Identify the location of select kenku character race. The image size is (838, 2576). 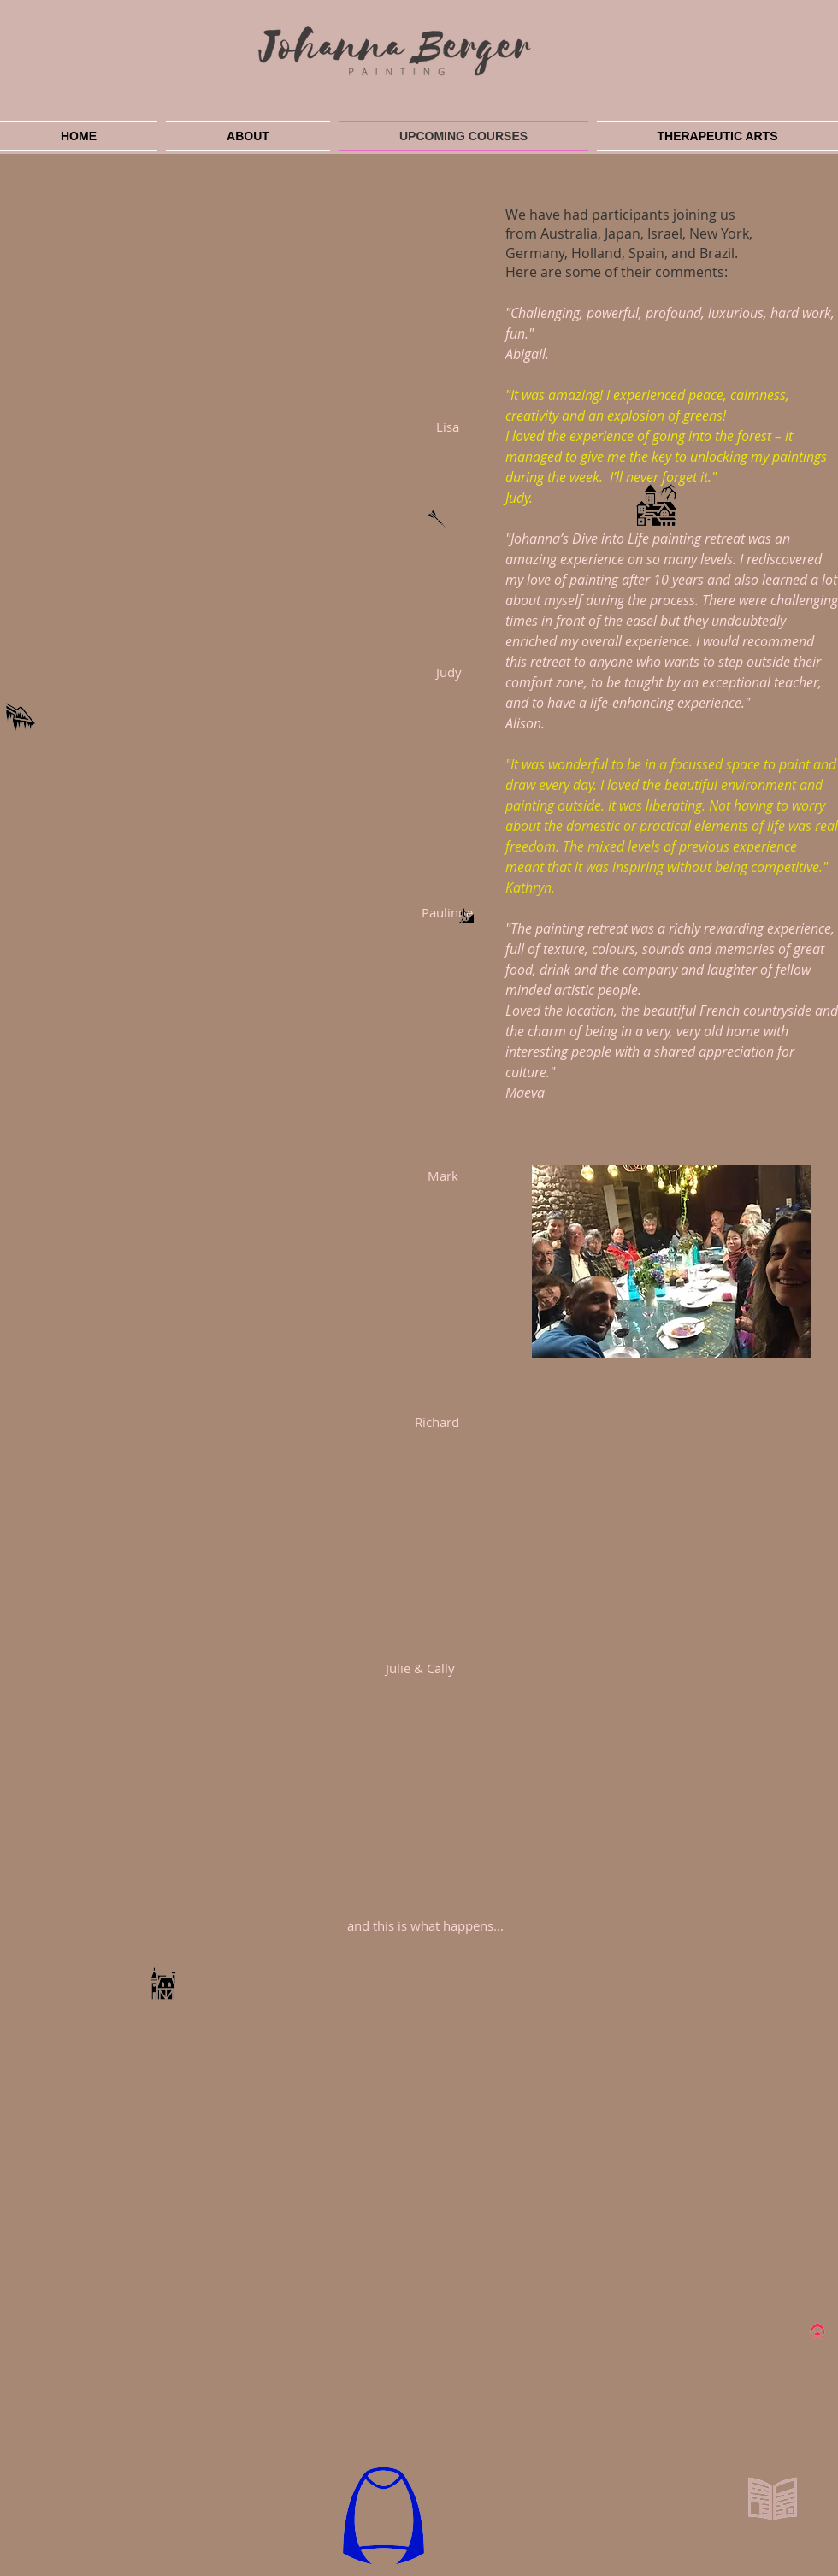
(817, 2331).